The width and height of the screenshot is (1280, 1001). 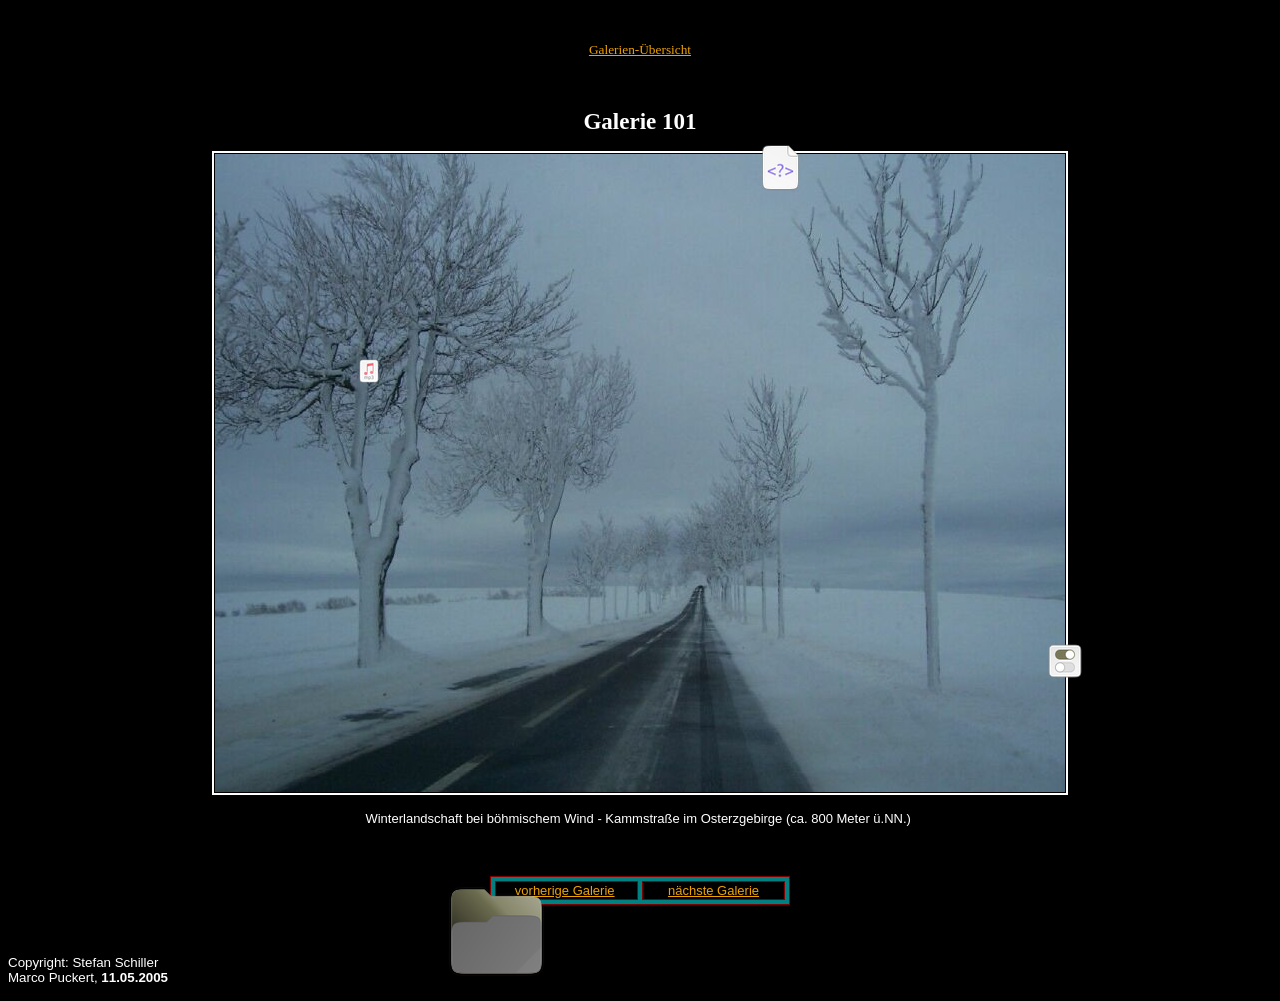 What do you see at coordinates (1065, 661) in the screenshot?
I see `open unity tweak tool settings` at bounding box center [1065, 661].